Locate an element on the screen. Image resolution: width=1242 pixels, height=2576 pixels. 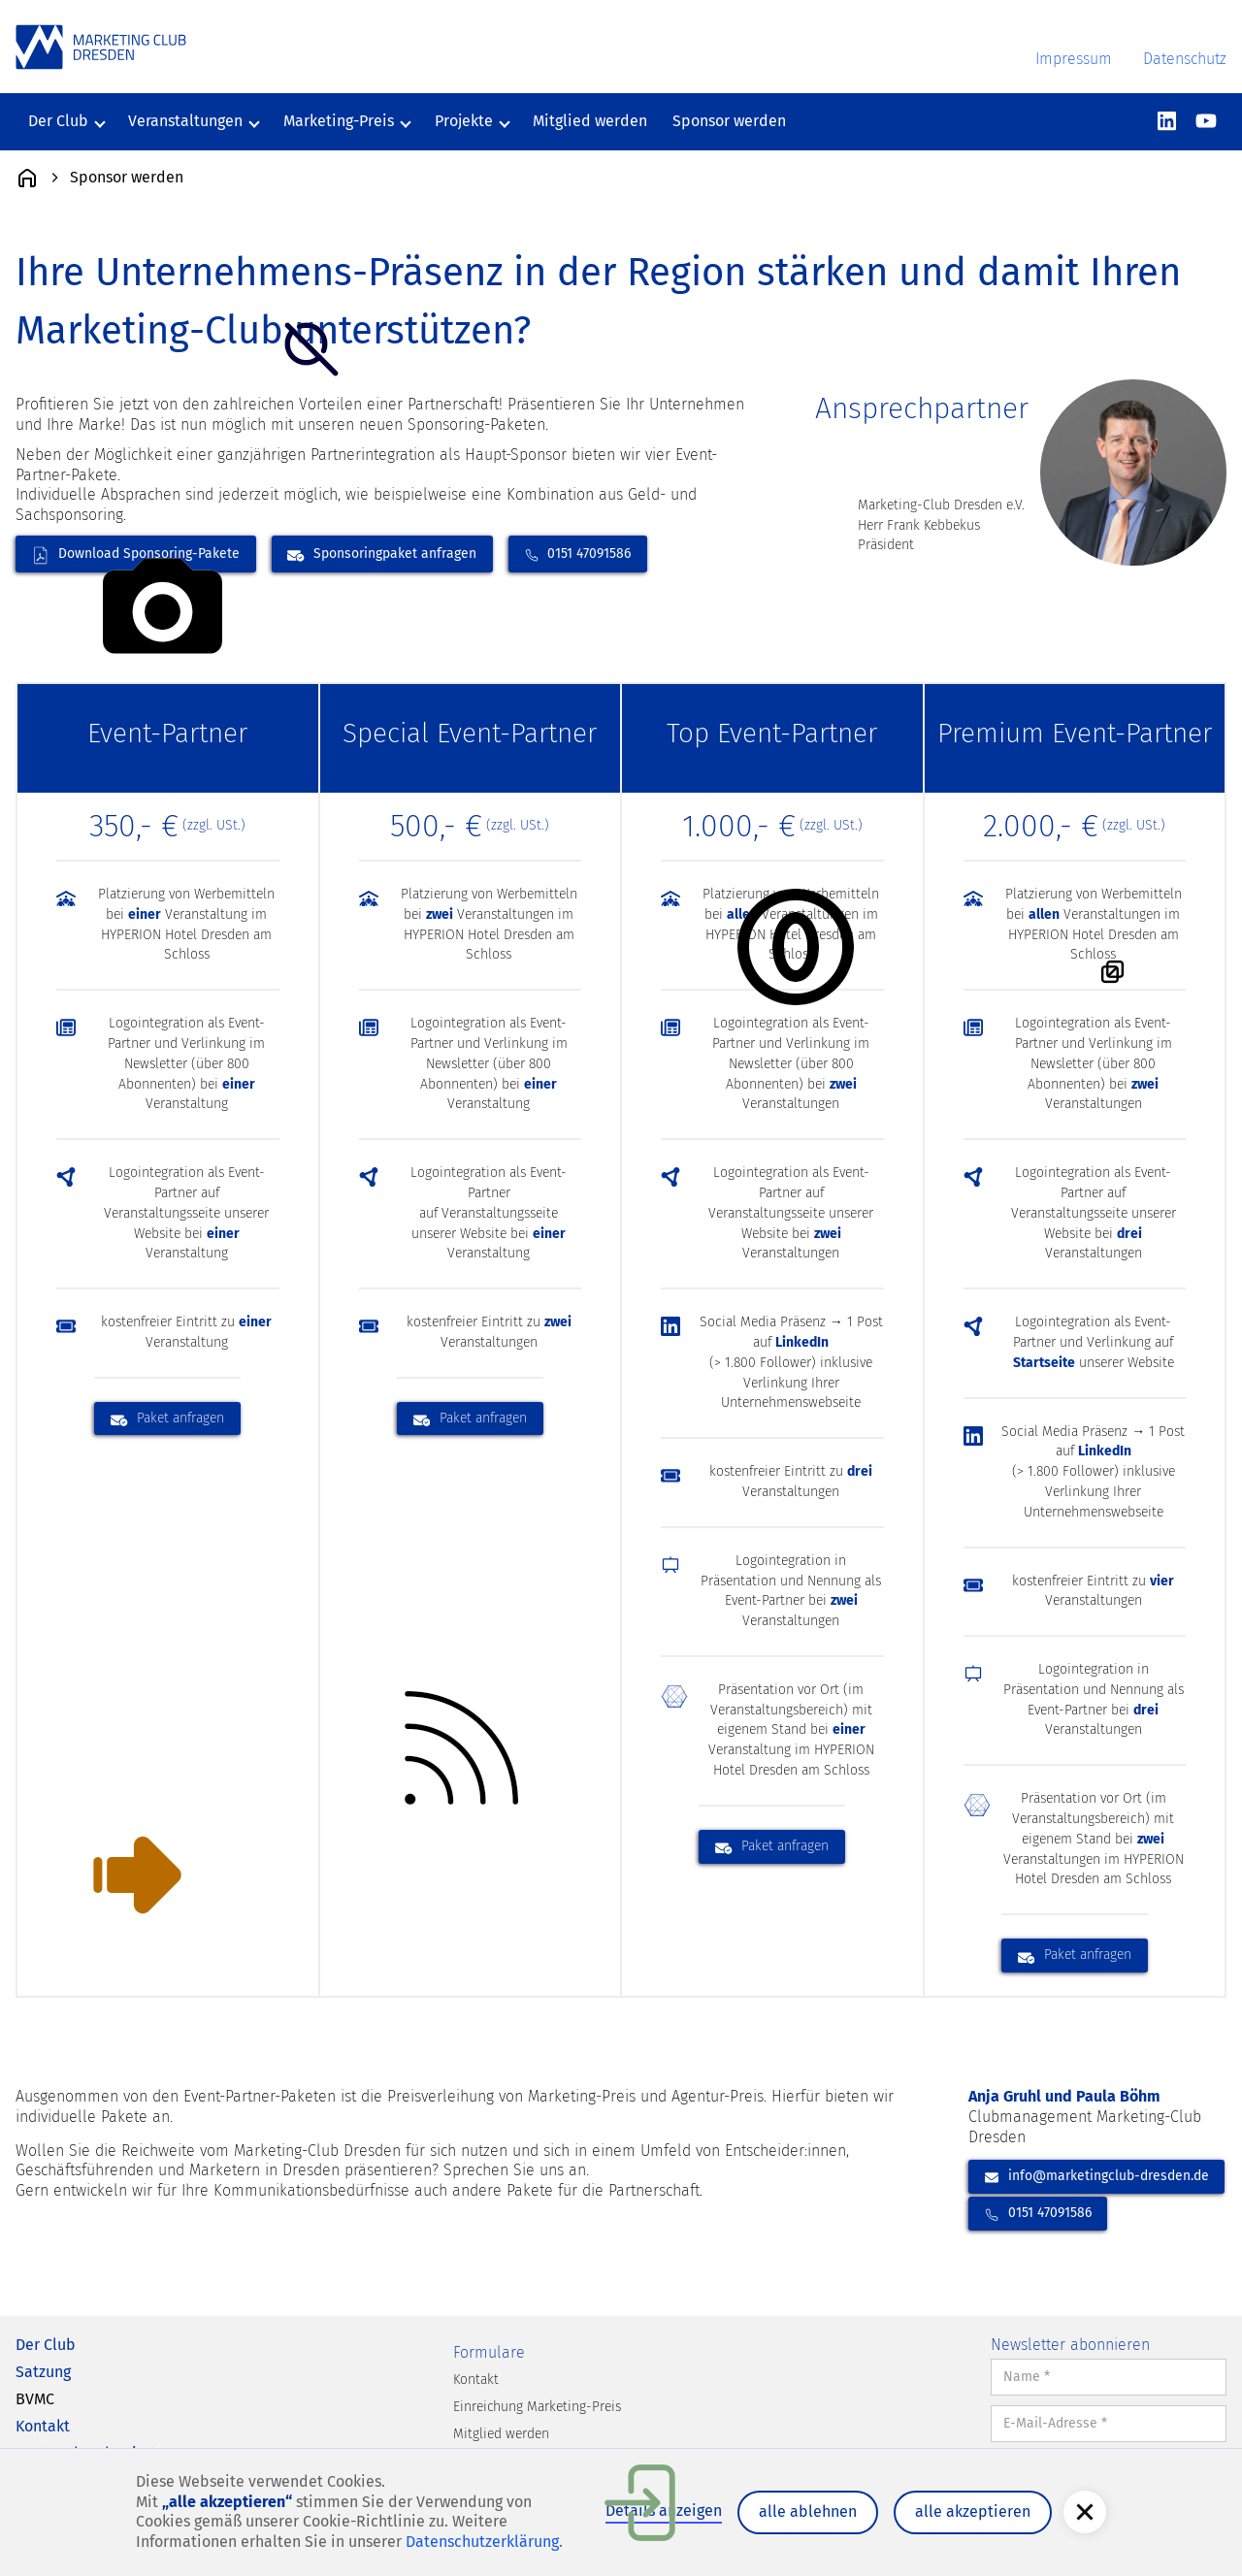
skip to end or last item is located at coordinates (138, 1875).